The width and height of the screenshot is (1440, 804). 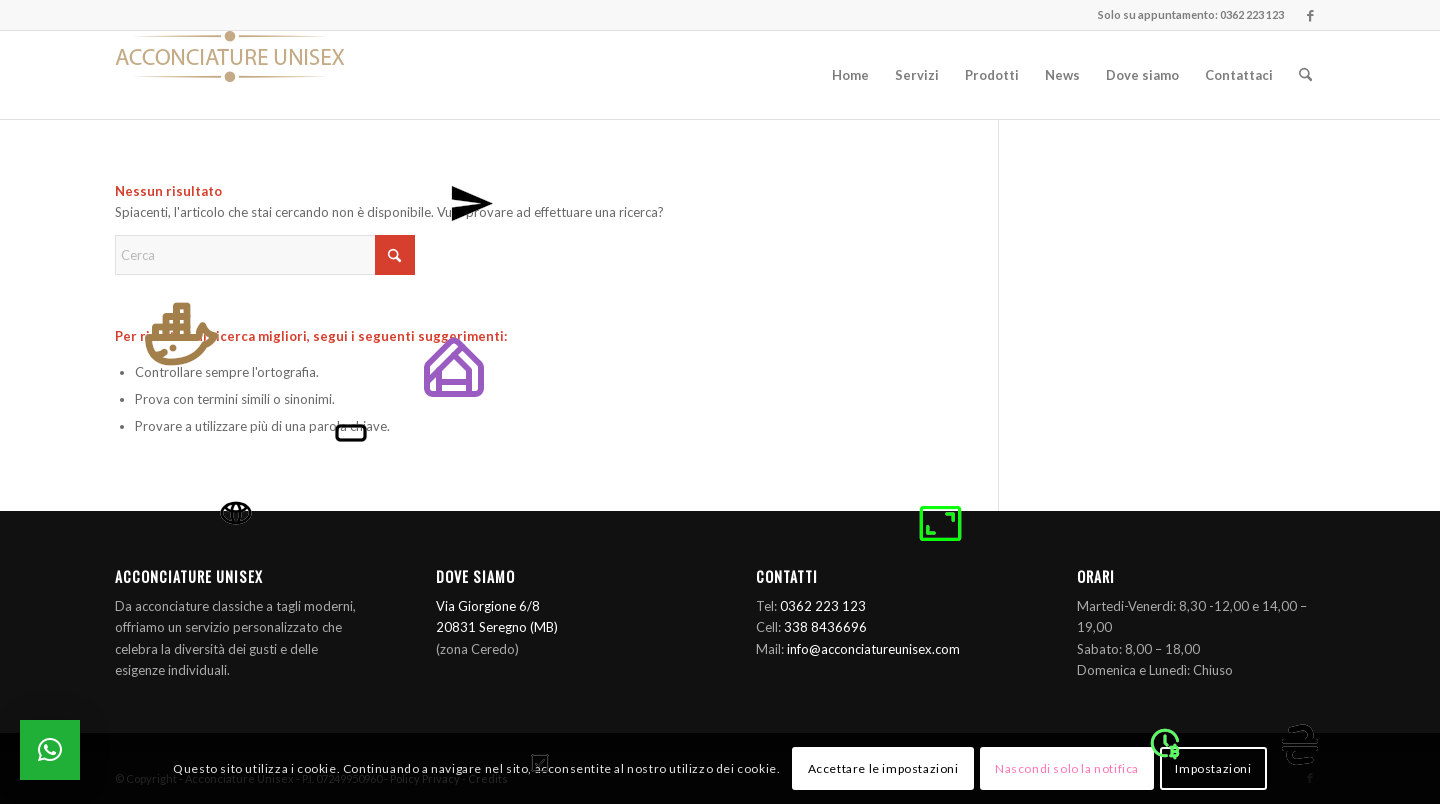 What do you see at coordinates (236, 513) in the screenshot?
I see `Toyota brand logo` at bounding box center [236, 513].